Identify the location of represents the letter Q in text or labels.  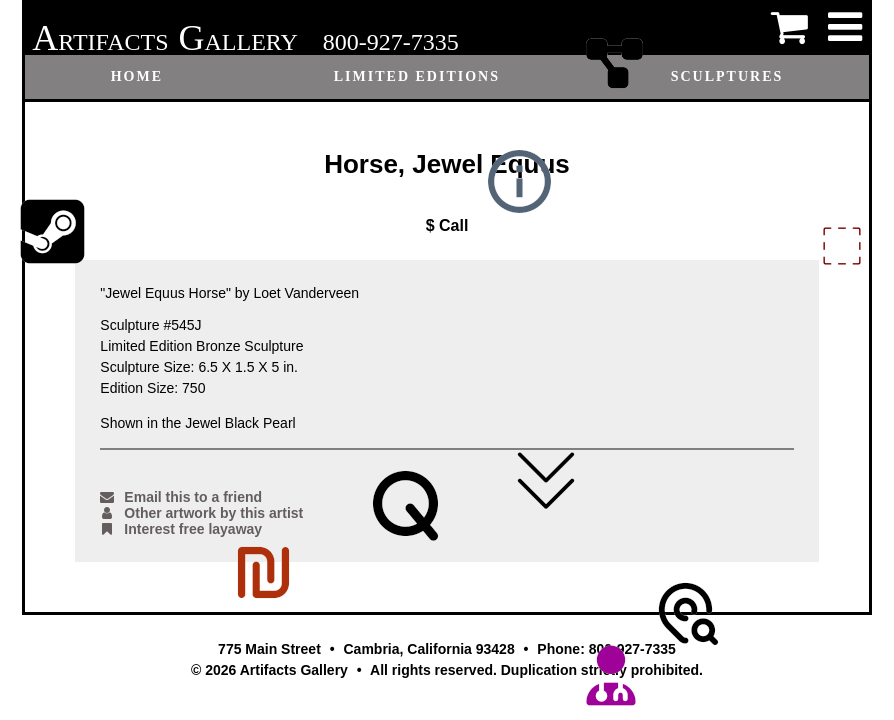
(405, 503).